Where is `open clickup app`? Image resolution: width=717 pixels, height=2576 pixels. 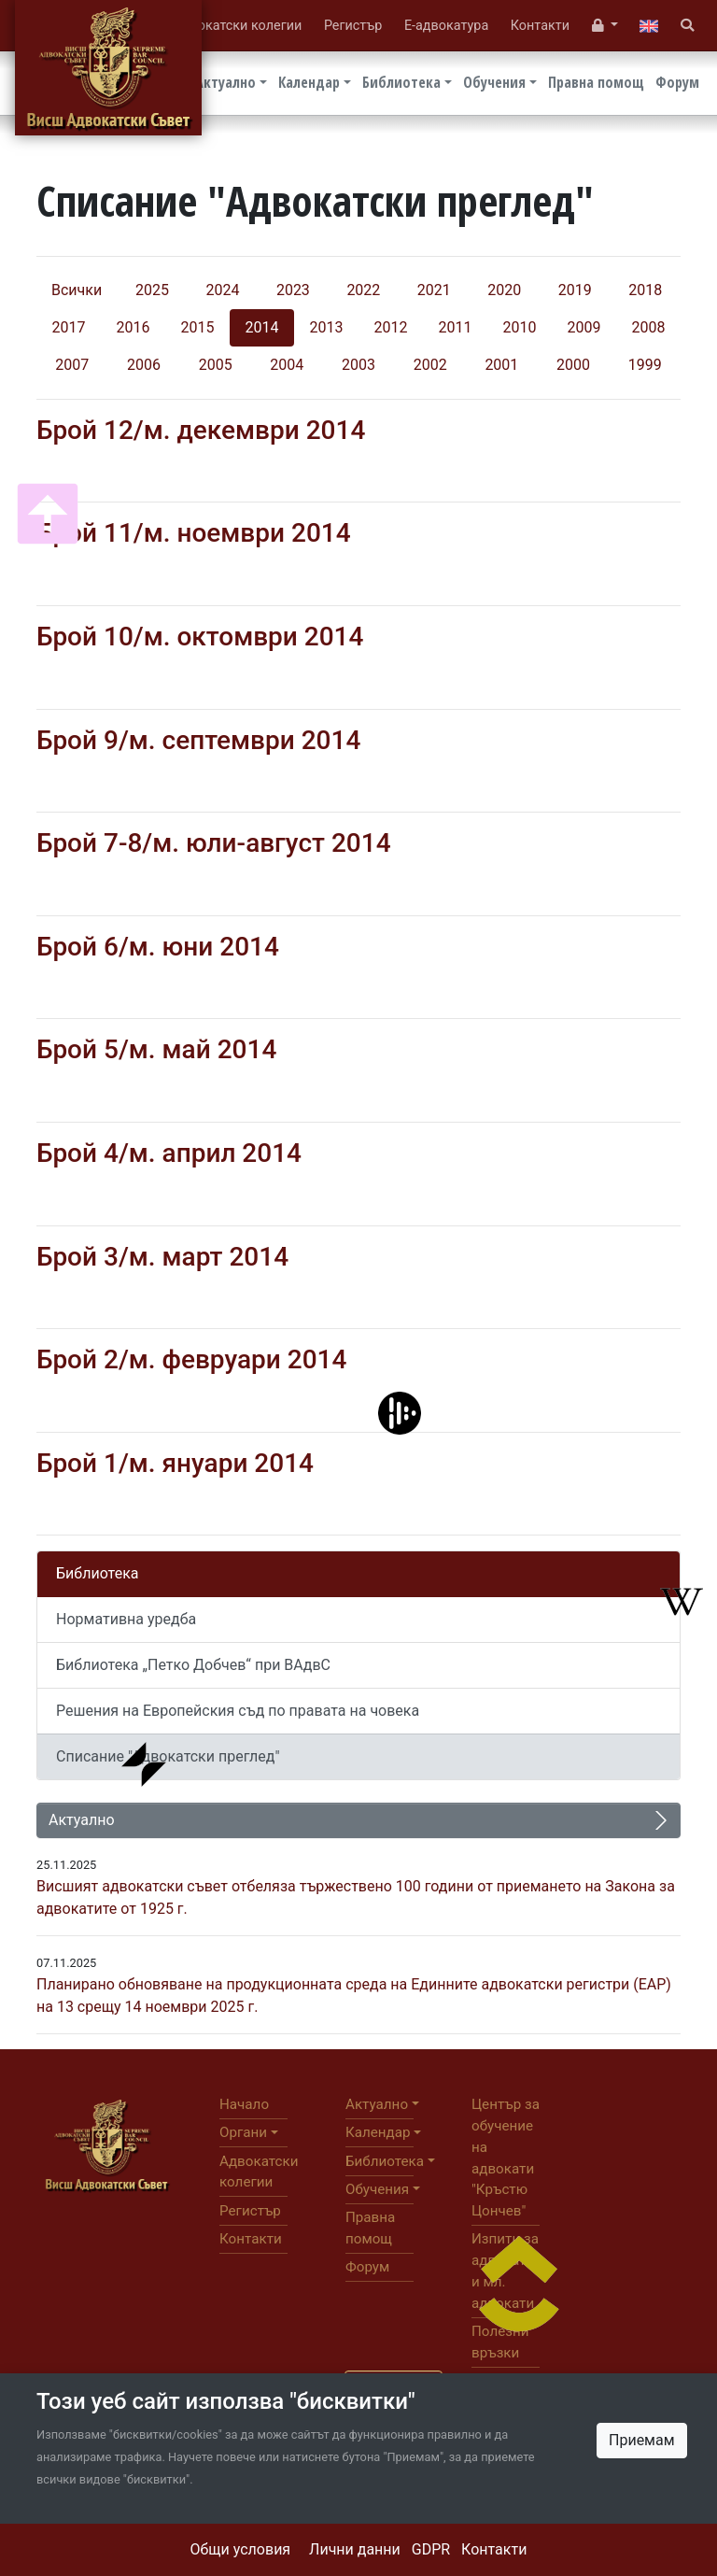
open clickup app is located at coordinates (519, 2284).